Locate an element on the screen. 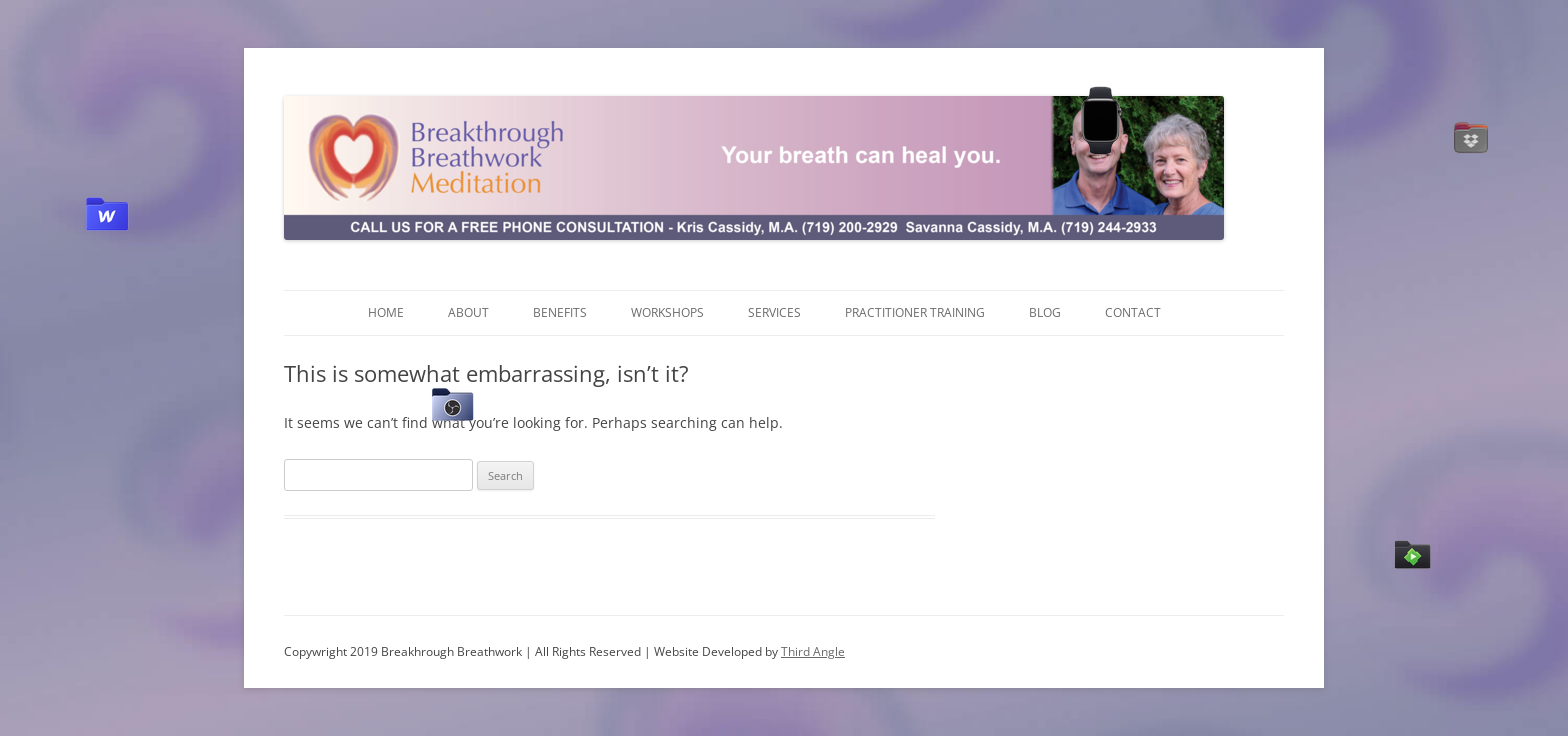  open folder containing Emby media server files is located at coordinates (1412, 555).